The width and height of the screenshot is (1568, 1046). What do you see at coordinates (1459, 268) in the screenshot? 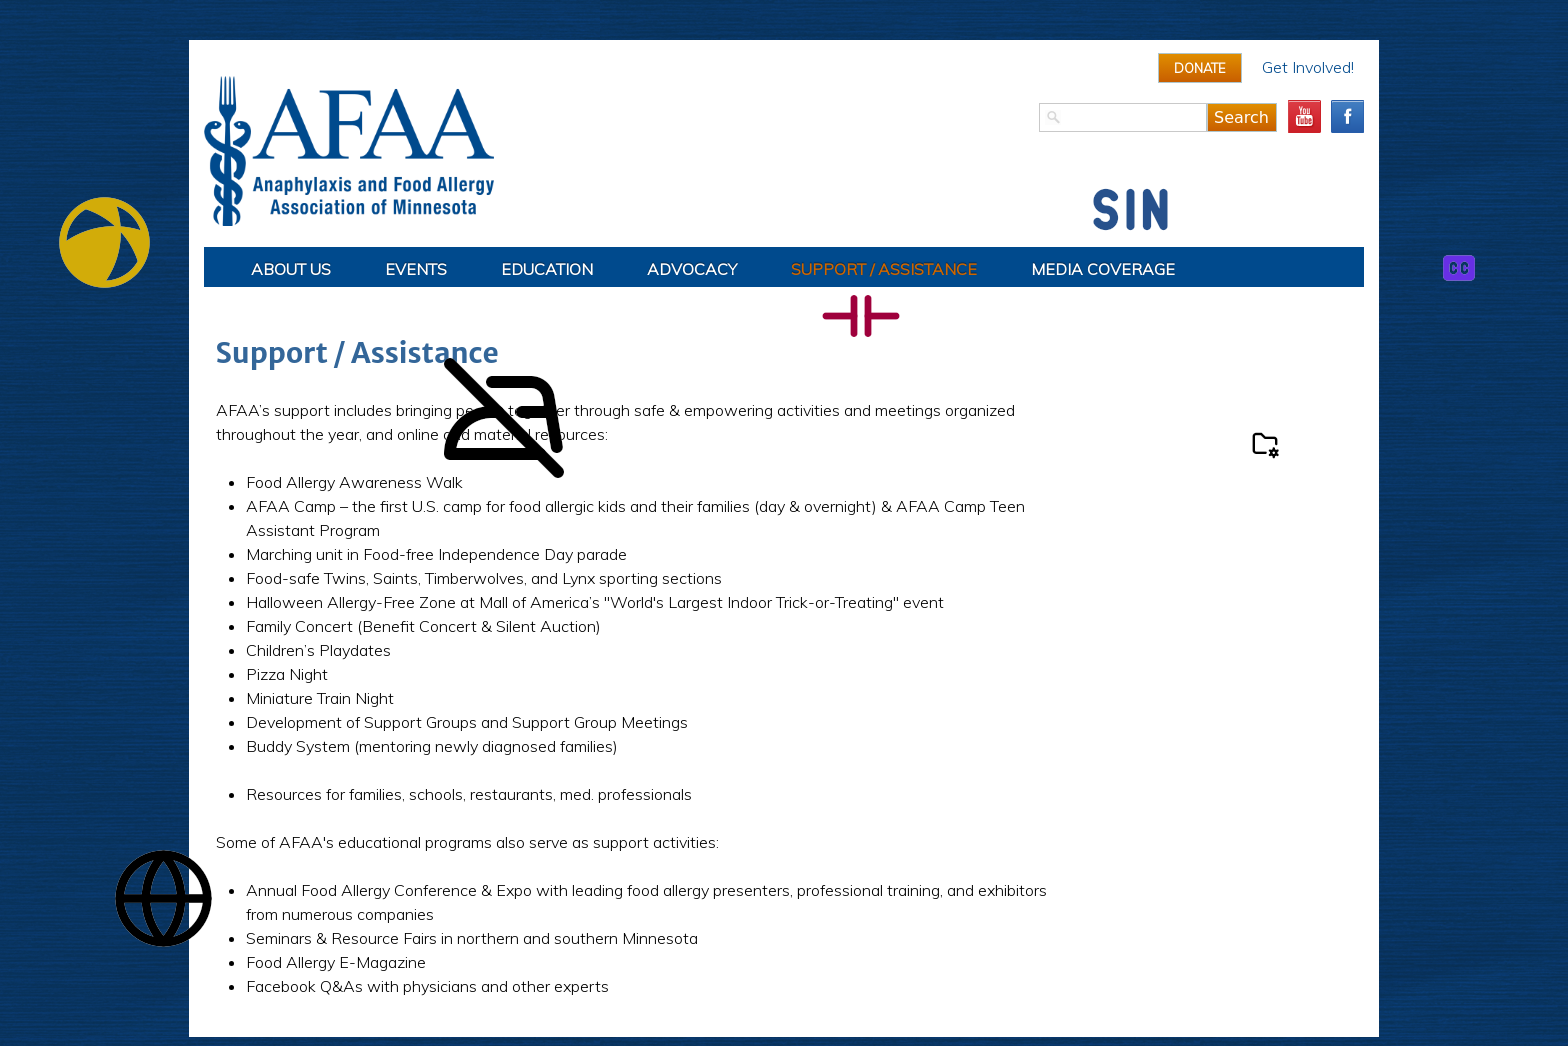
I see `enable closed captions` at bounding box center [1459, 268].